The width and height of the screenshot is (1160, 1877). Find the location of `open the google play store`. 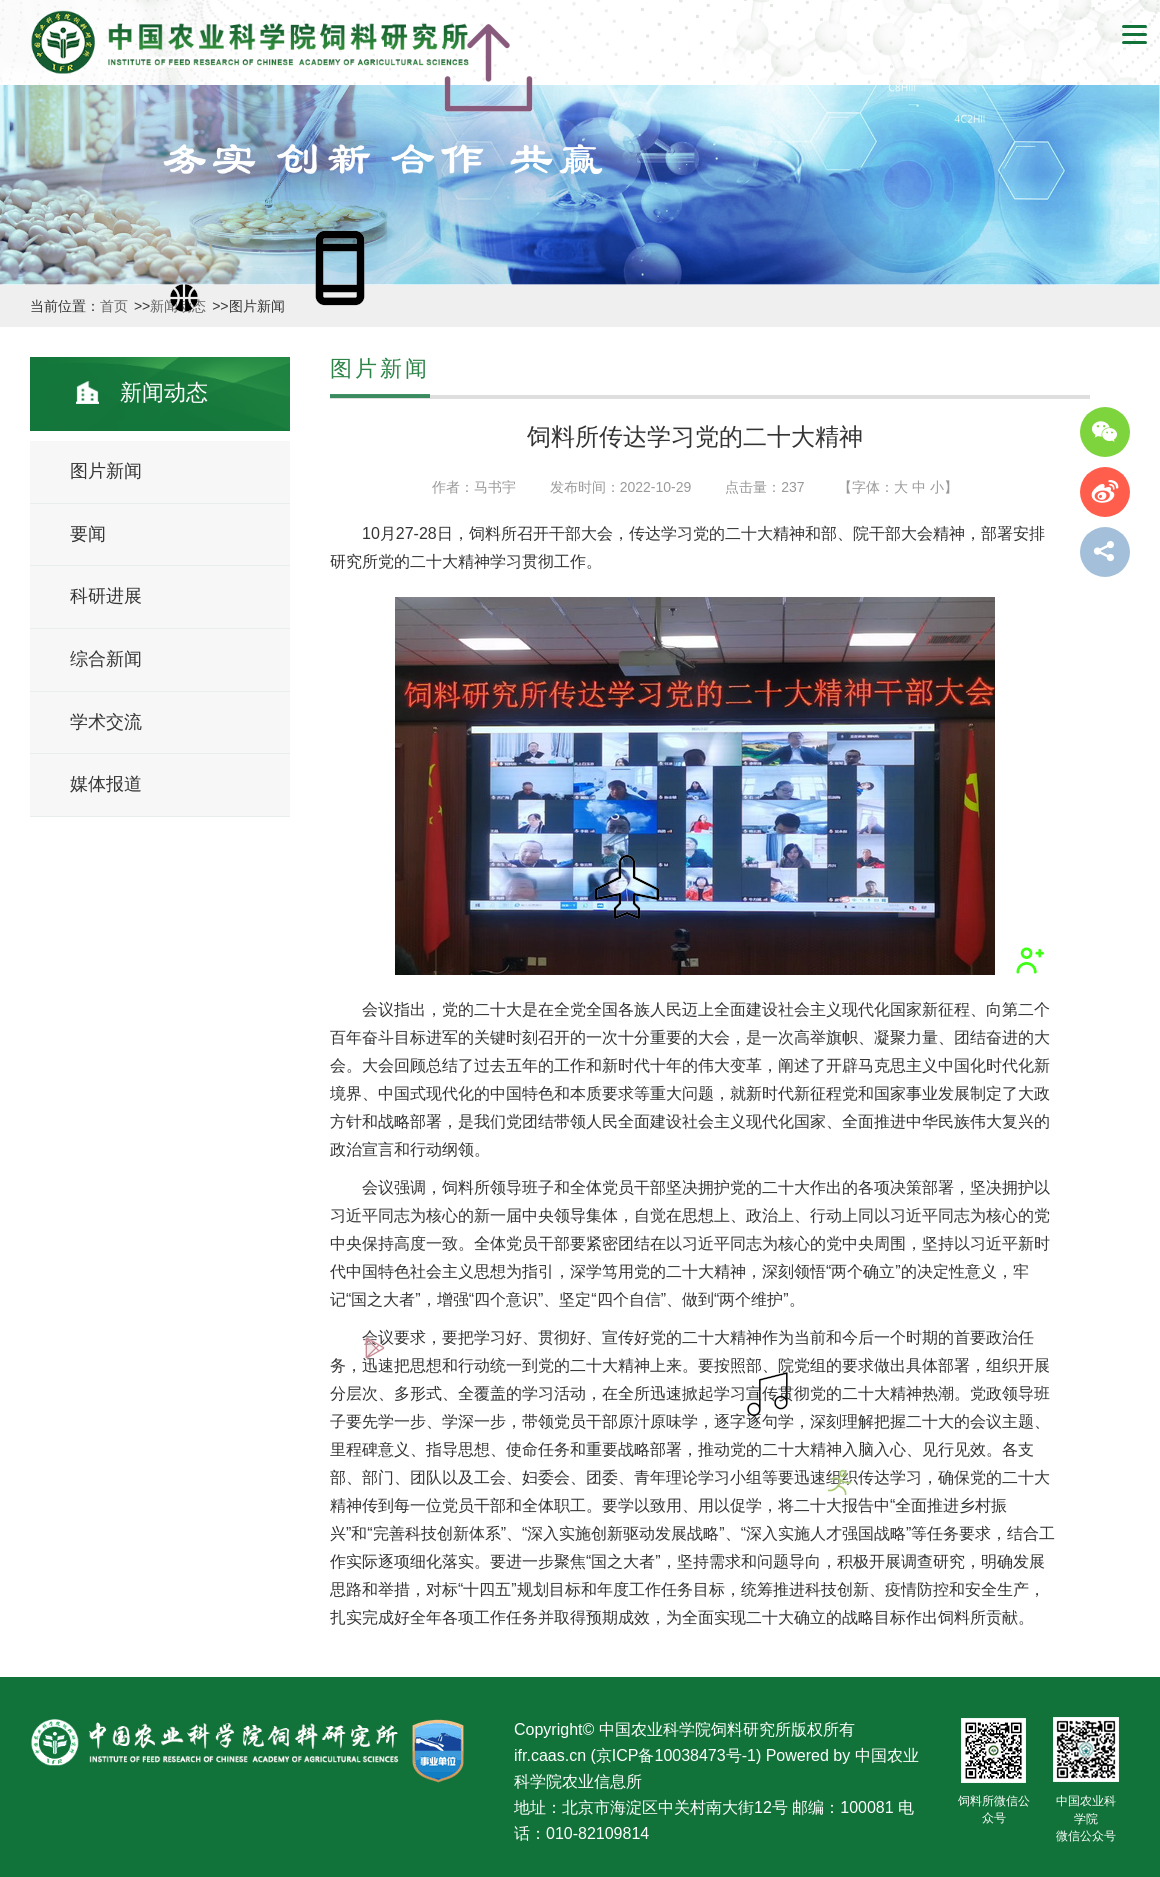

open the google play store is located at coordinates (373, 1348).